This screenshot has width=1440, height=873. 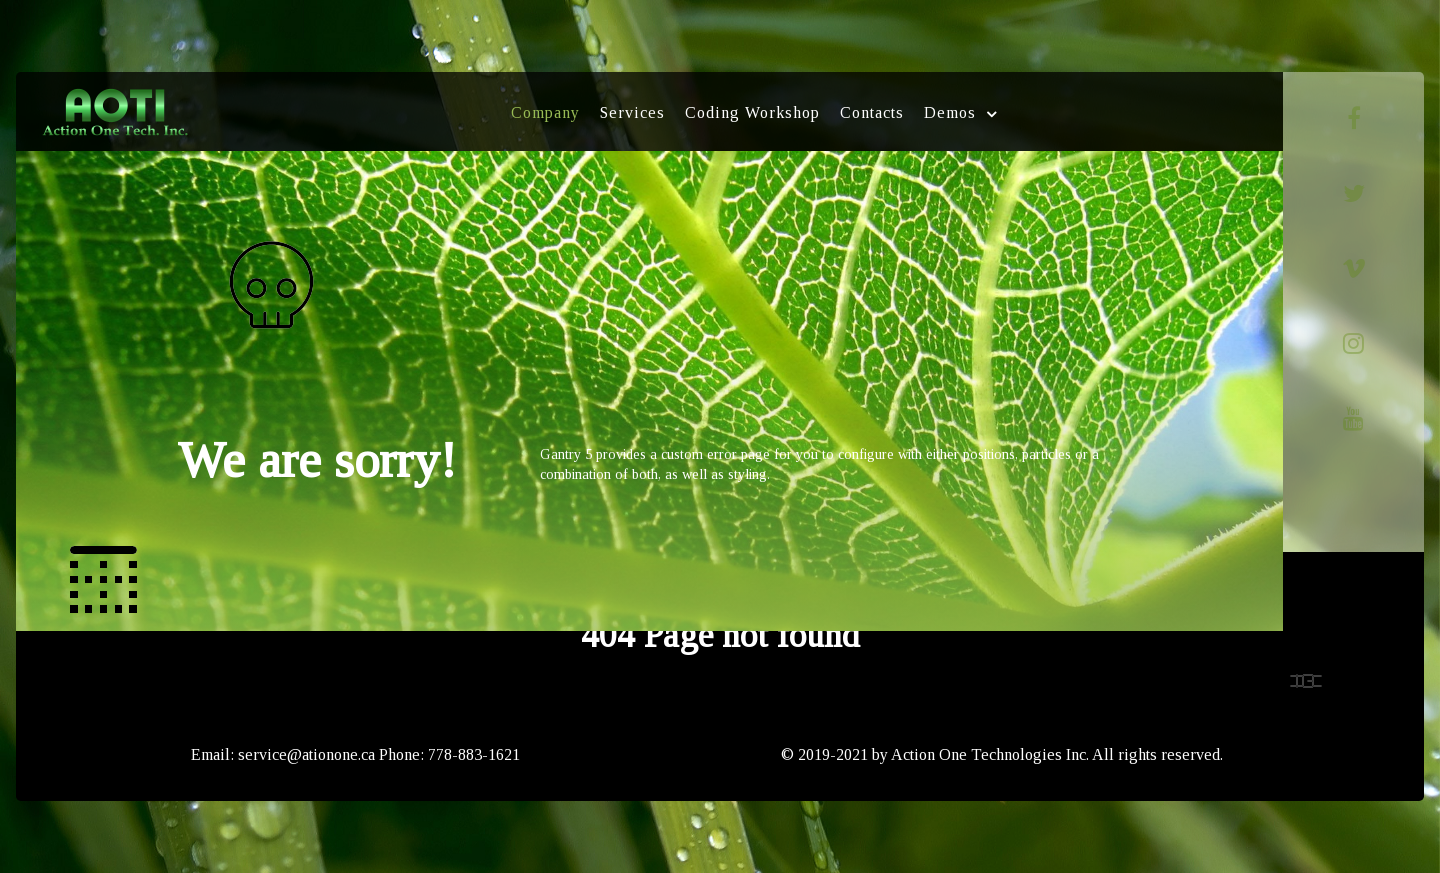 I want to click on adjust belt or strap settings, so click(x=1306, y=681).